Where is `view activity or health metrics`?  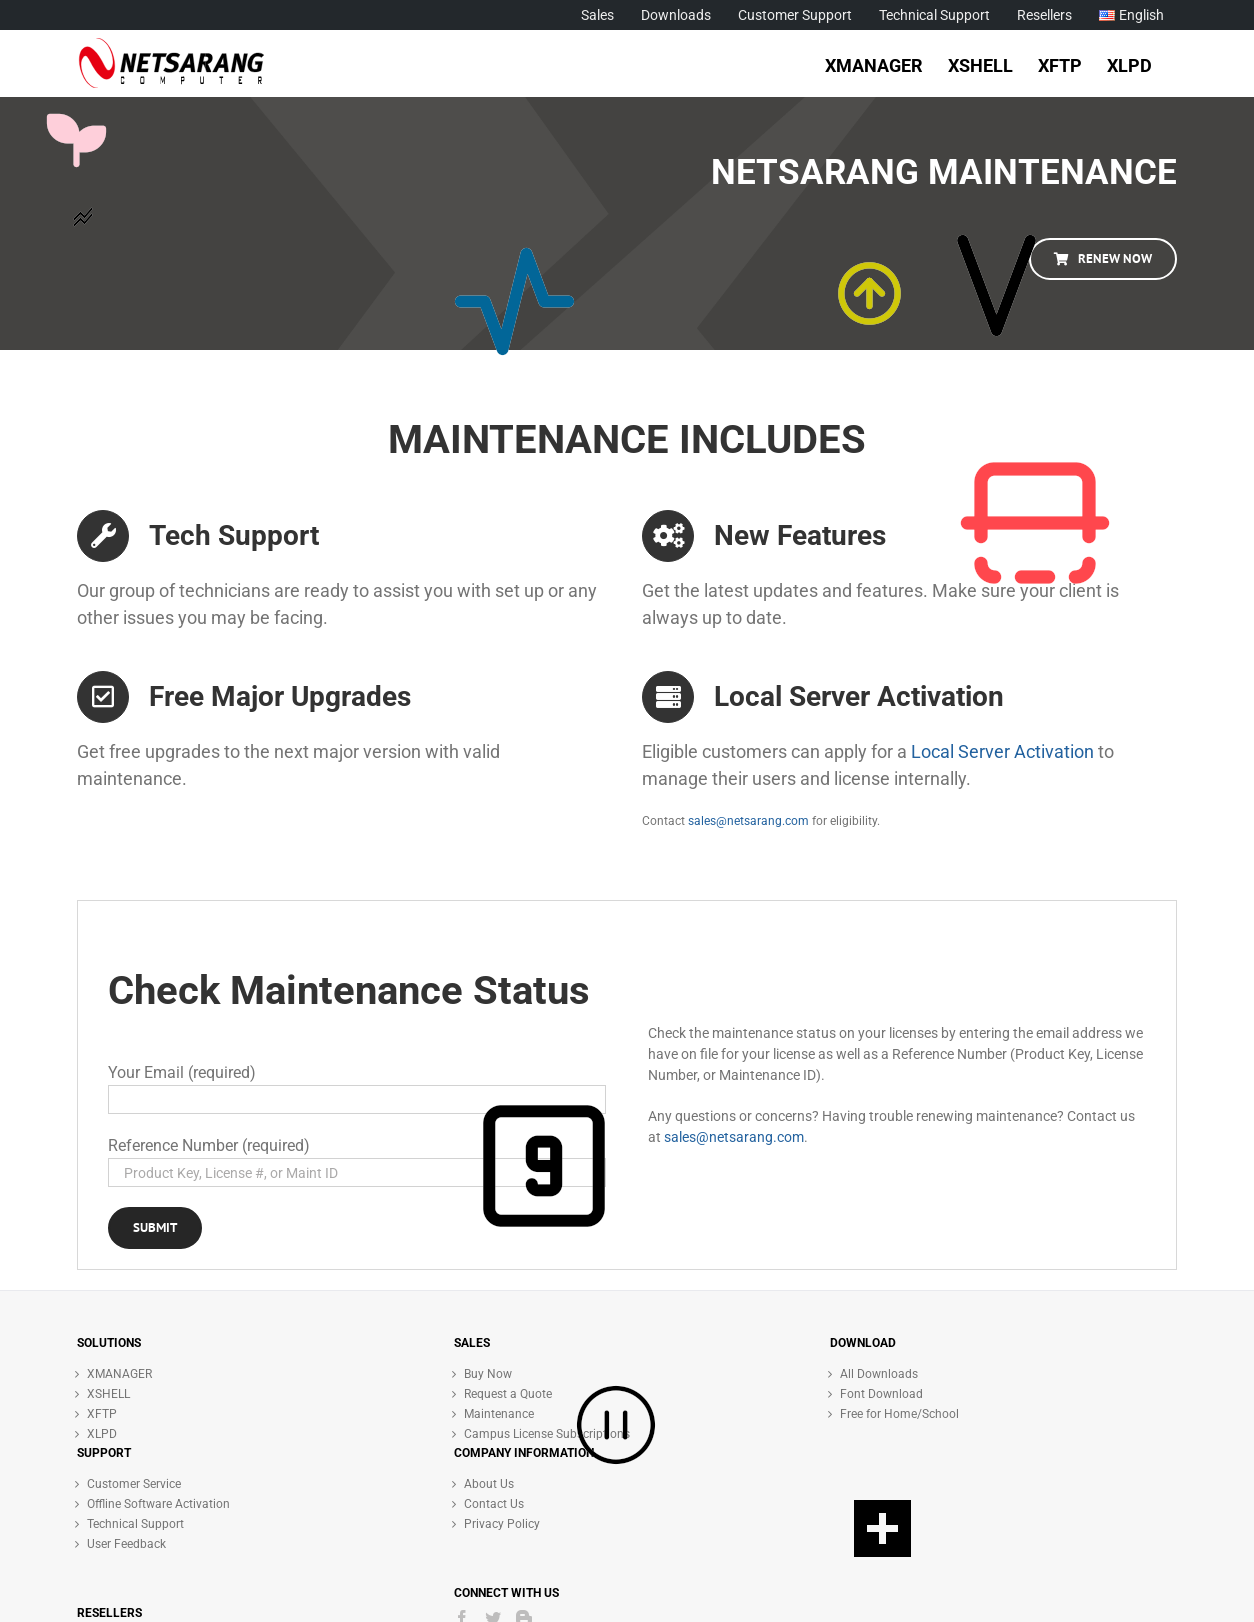 view activity or health metrics is located at coordinates (514, 301).